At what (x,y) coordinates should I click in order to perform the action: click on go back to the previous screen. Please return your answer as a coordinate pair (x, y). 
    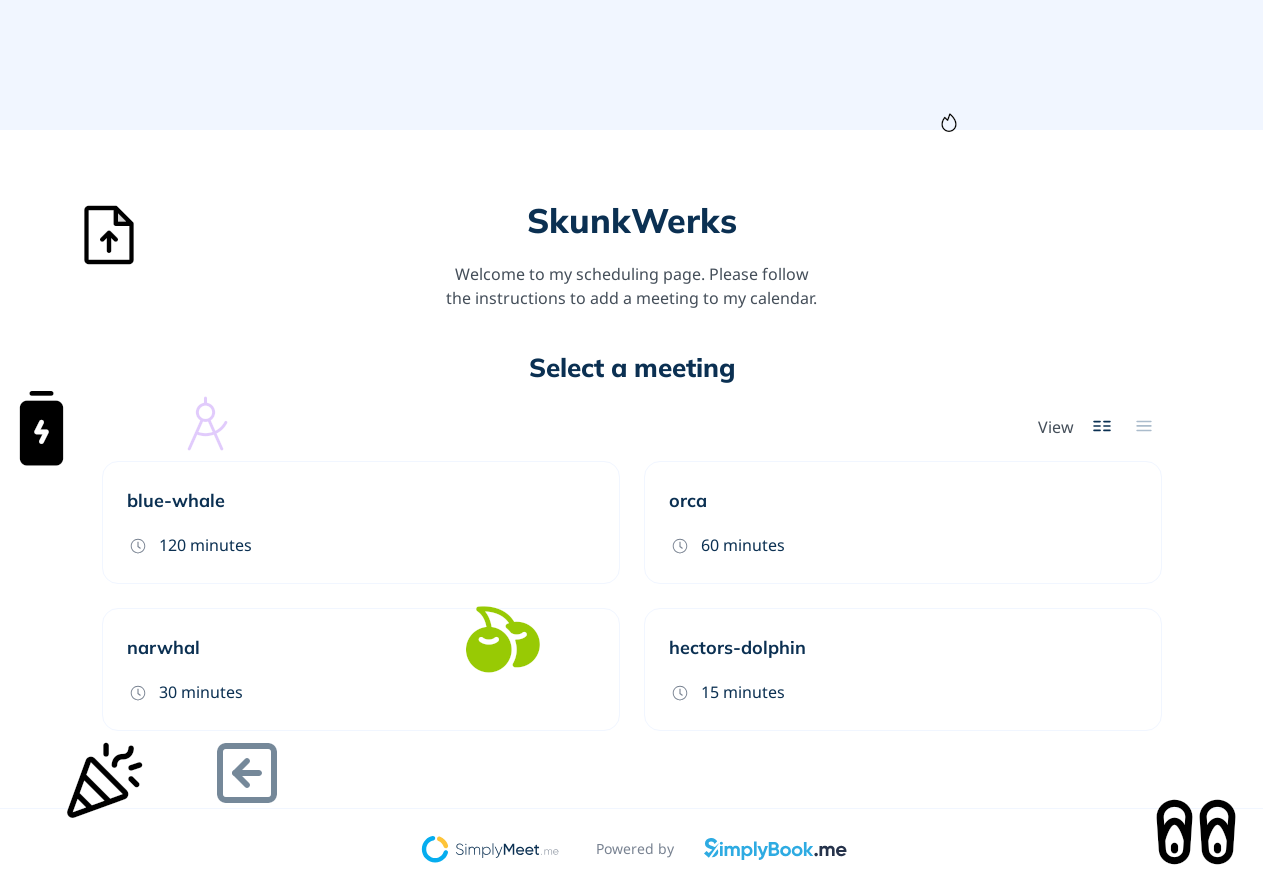
    Looking at the image, I should click on (247, 773).